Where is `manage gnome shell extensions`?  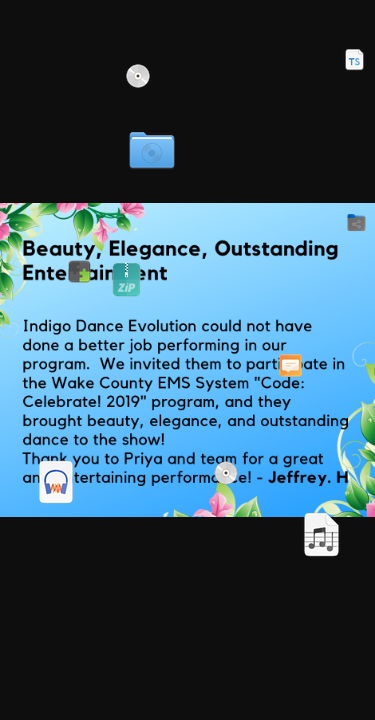
manage gnome shell extensions is located at coordinates (79, 271).